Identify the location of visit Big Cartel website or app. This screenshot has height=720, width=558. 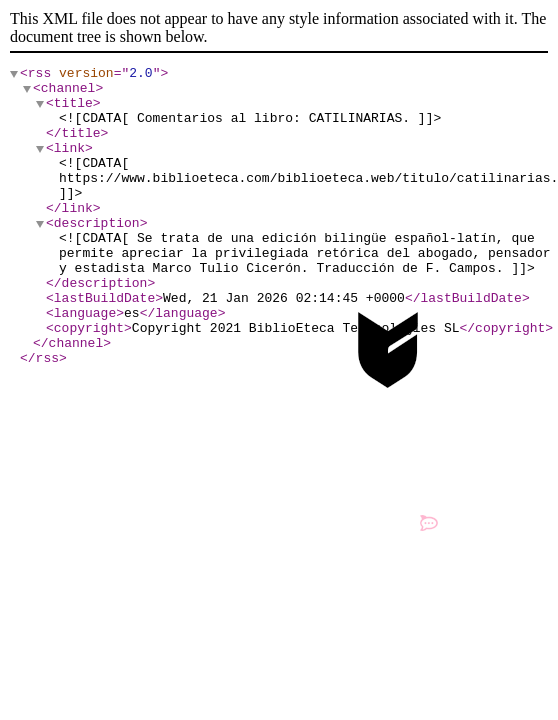
(388, 350).